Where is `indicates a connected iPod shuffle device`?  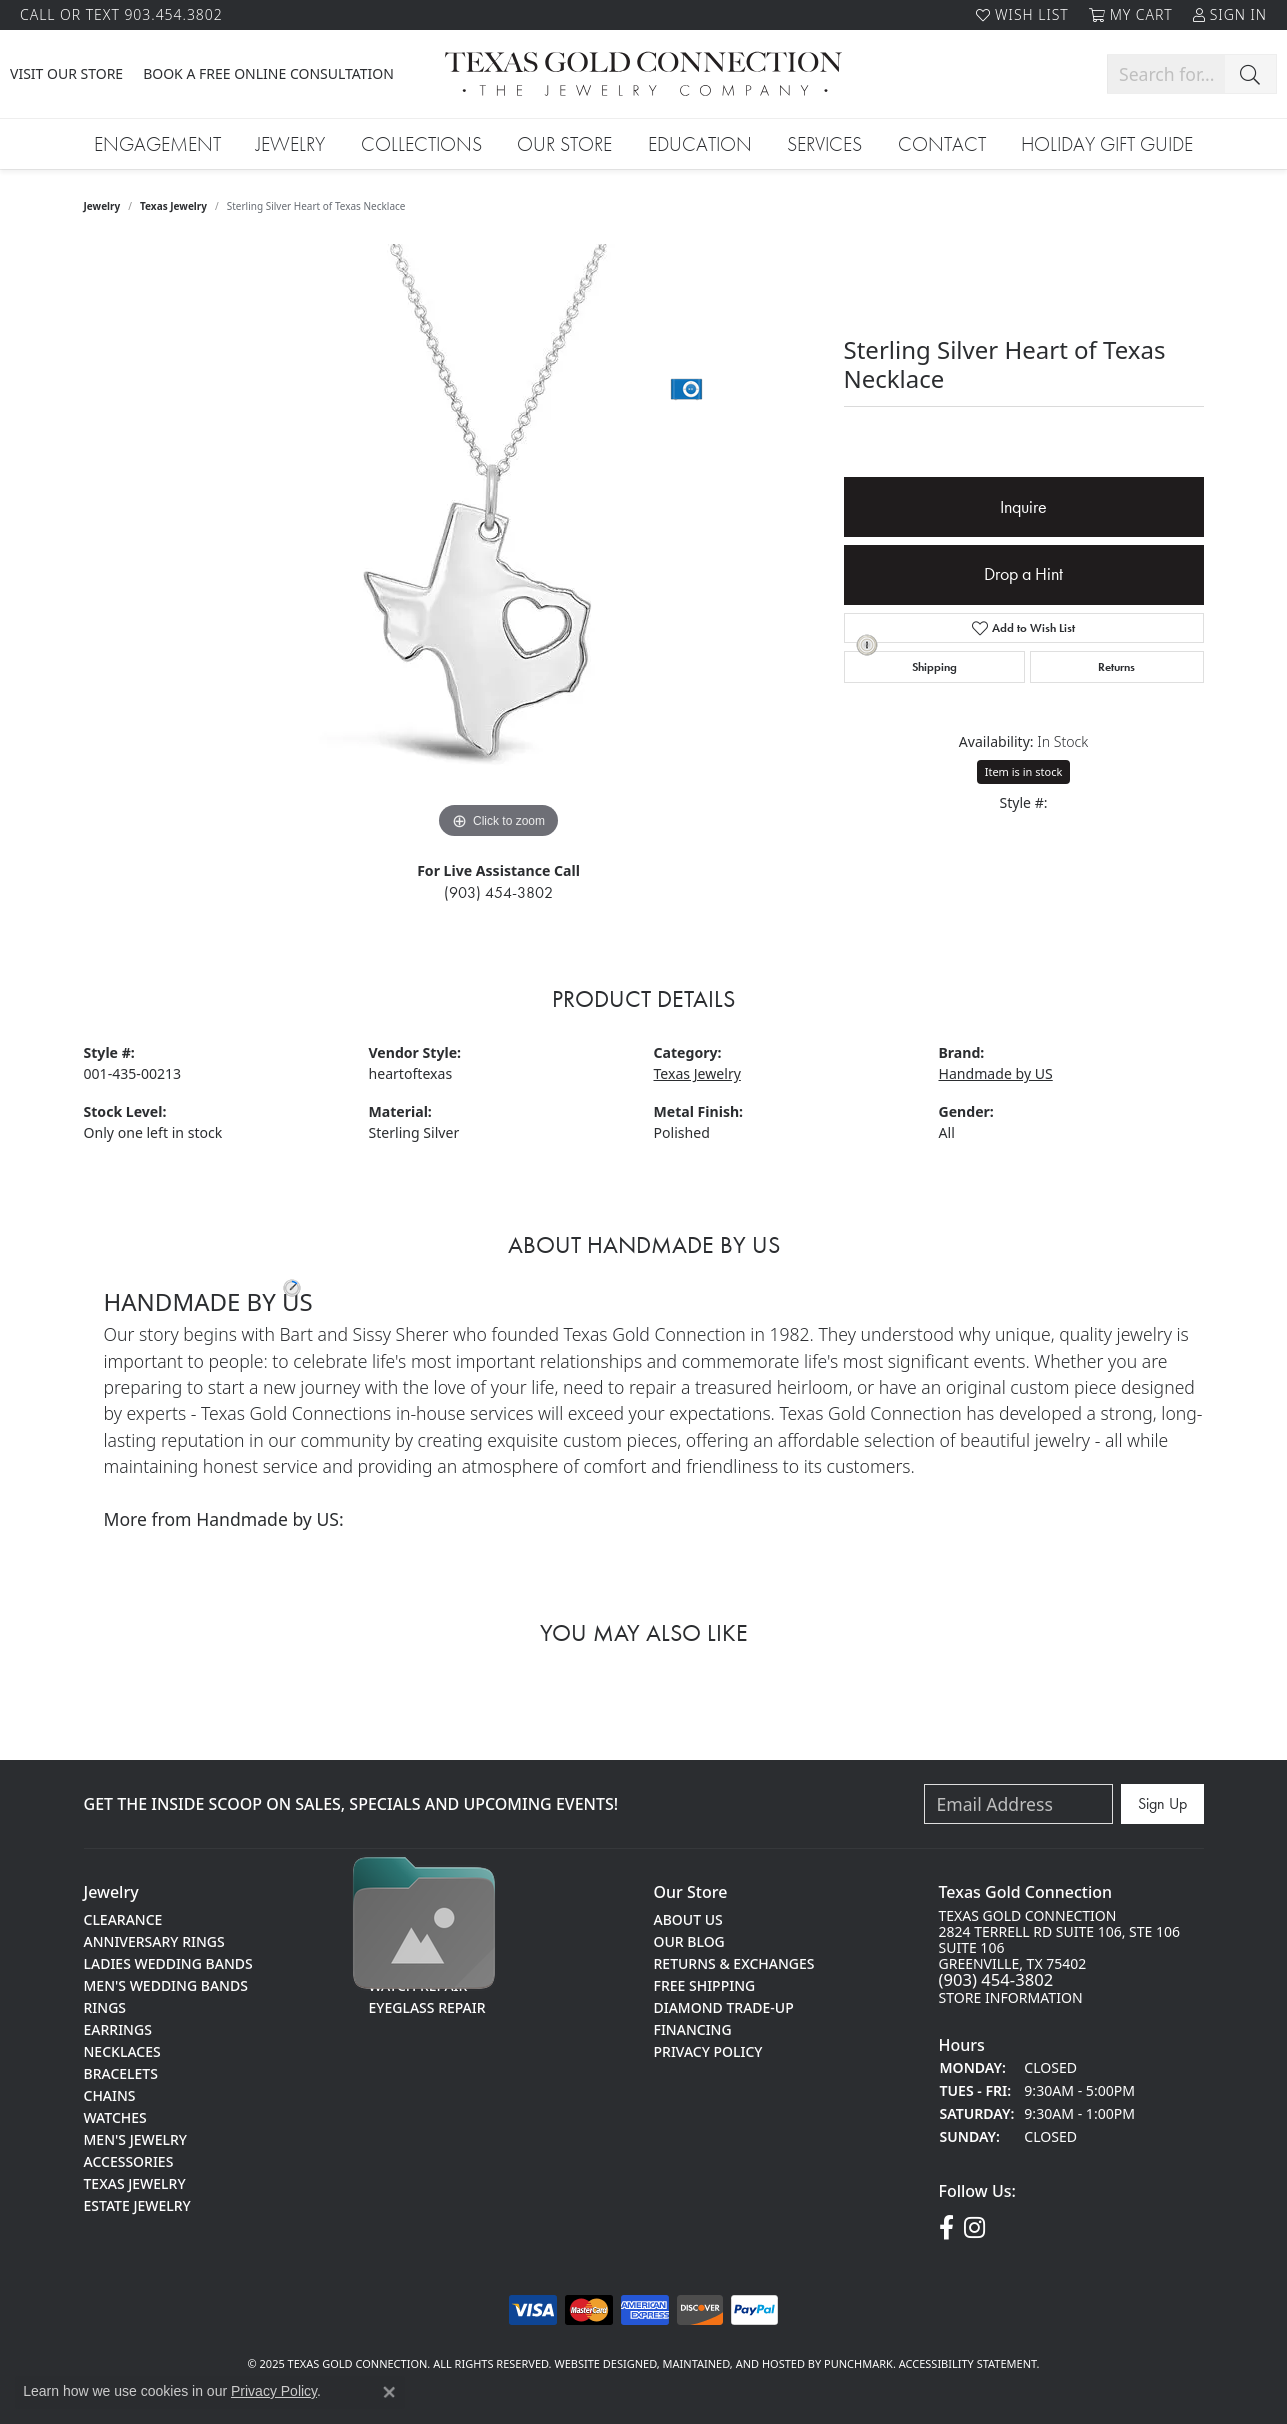
indicates a connected iPod shuffle device is located at coordinates (686, 383).